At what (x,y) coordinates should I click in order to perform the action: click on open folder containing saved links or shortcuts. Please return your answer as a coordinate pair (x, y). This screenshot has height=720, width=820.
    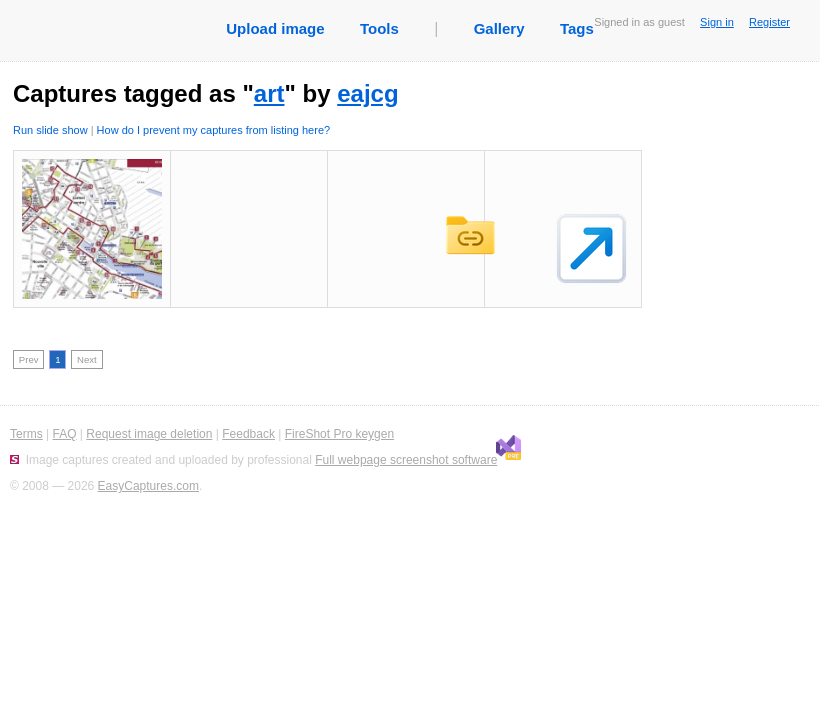
    Looking at the image, I should click on (470, 236).